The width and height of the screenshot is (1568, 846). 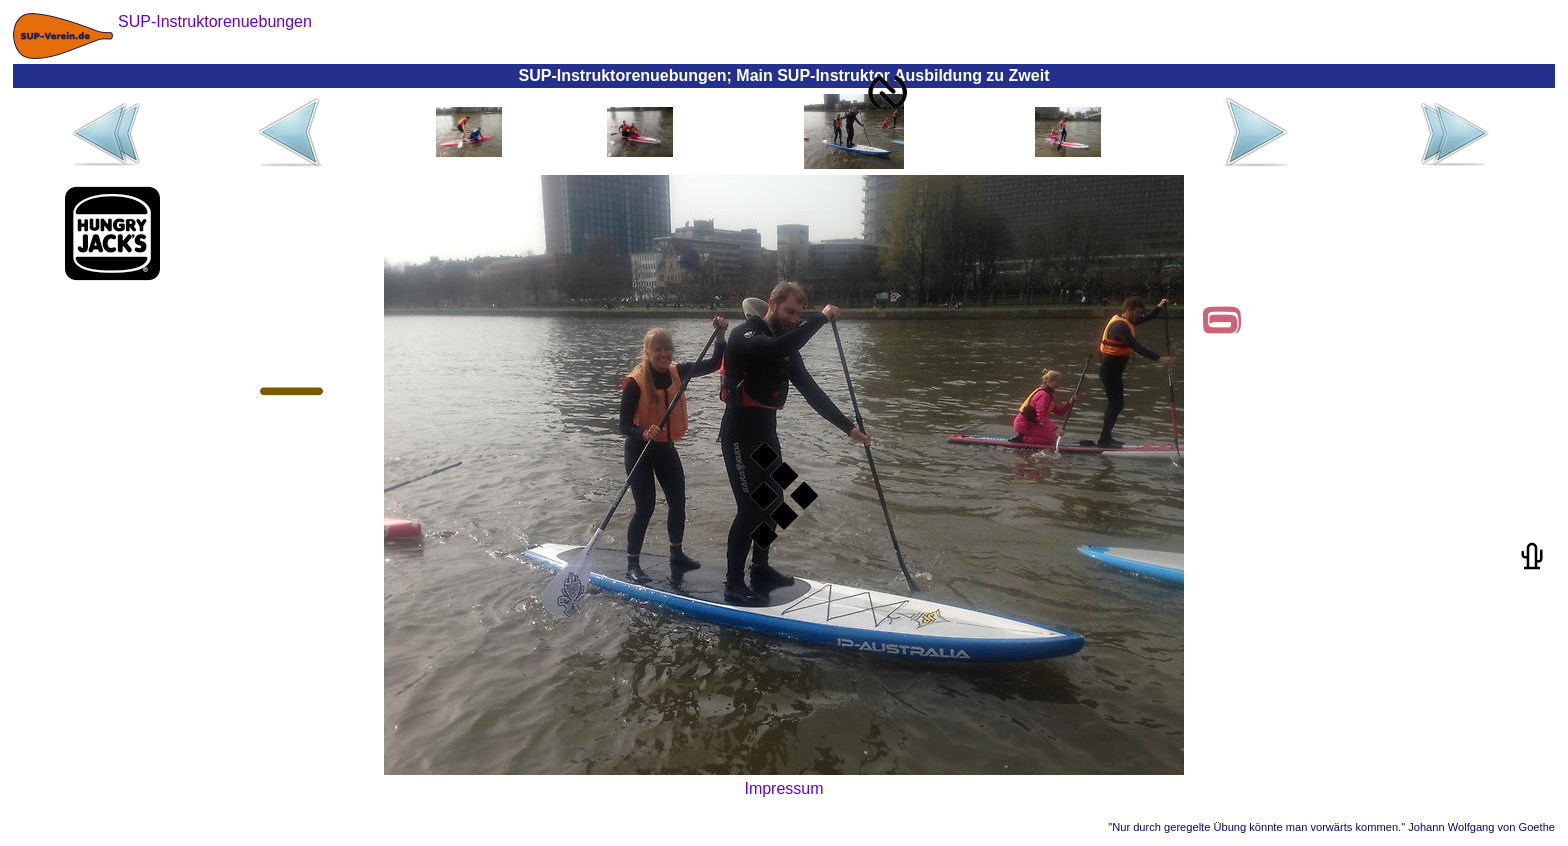 What do you see at coordinates (784, 496) in the screenshot?
I see `open TestRail test management platform` at bounding box center [784, 496].